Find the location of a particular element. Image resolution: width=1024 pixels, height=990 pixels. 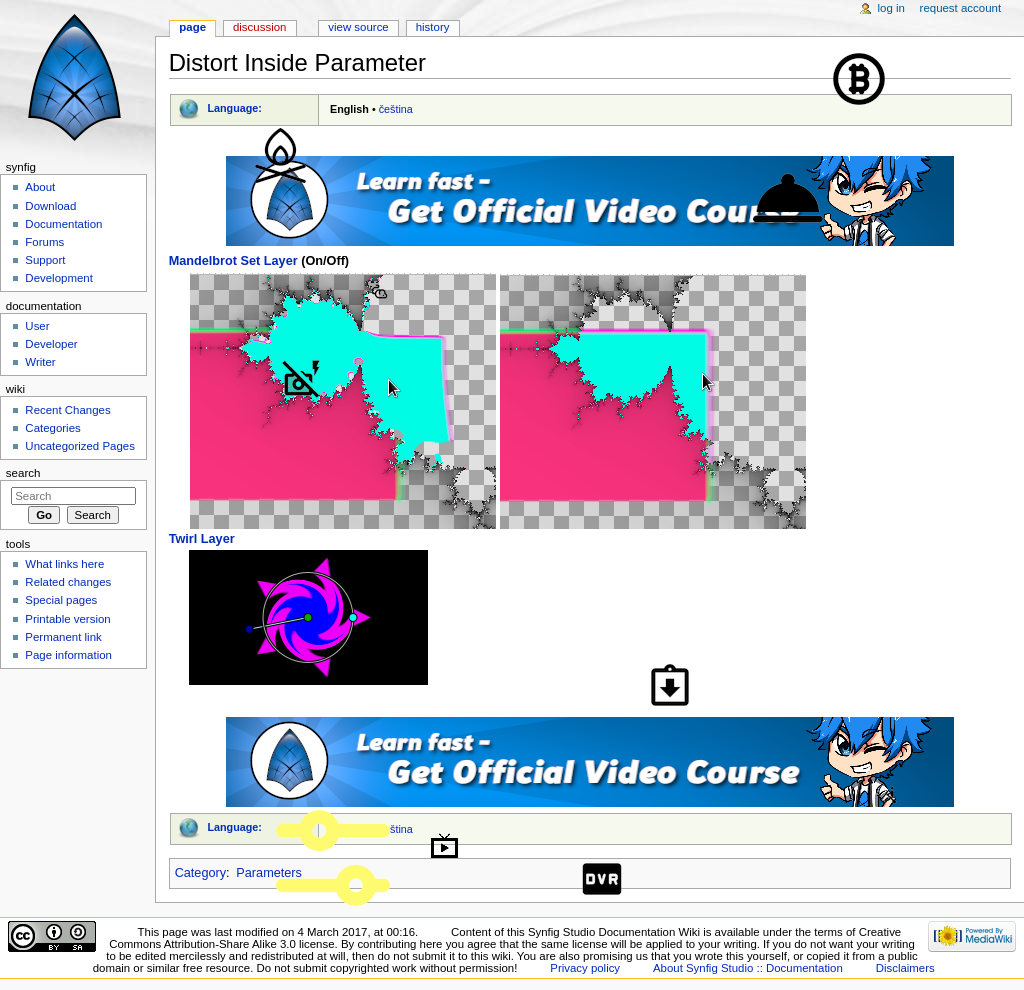

access DVR recordings is located at coordinates (602, 879).